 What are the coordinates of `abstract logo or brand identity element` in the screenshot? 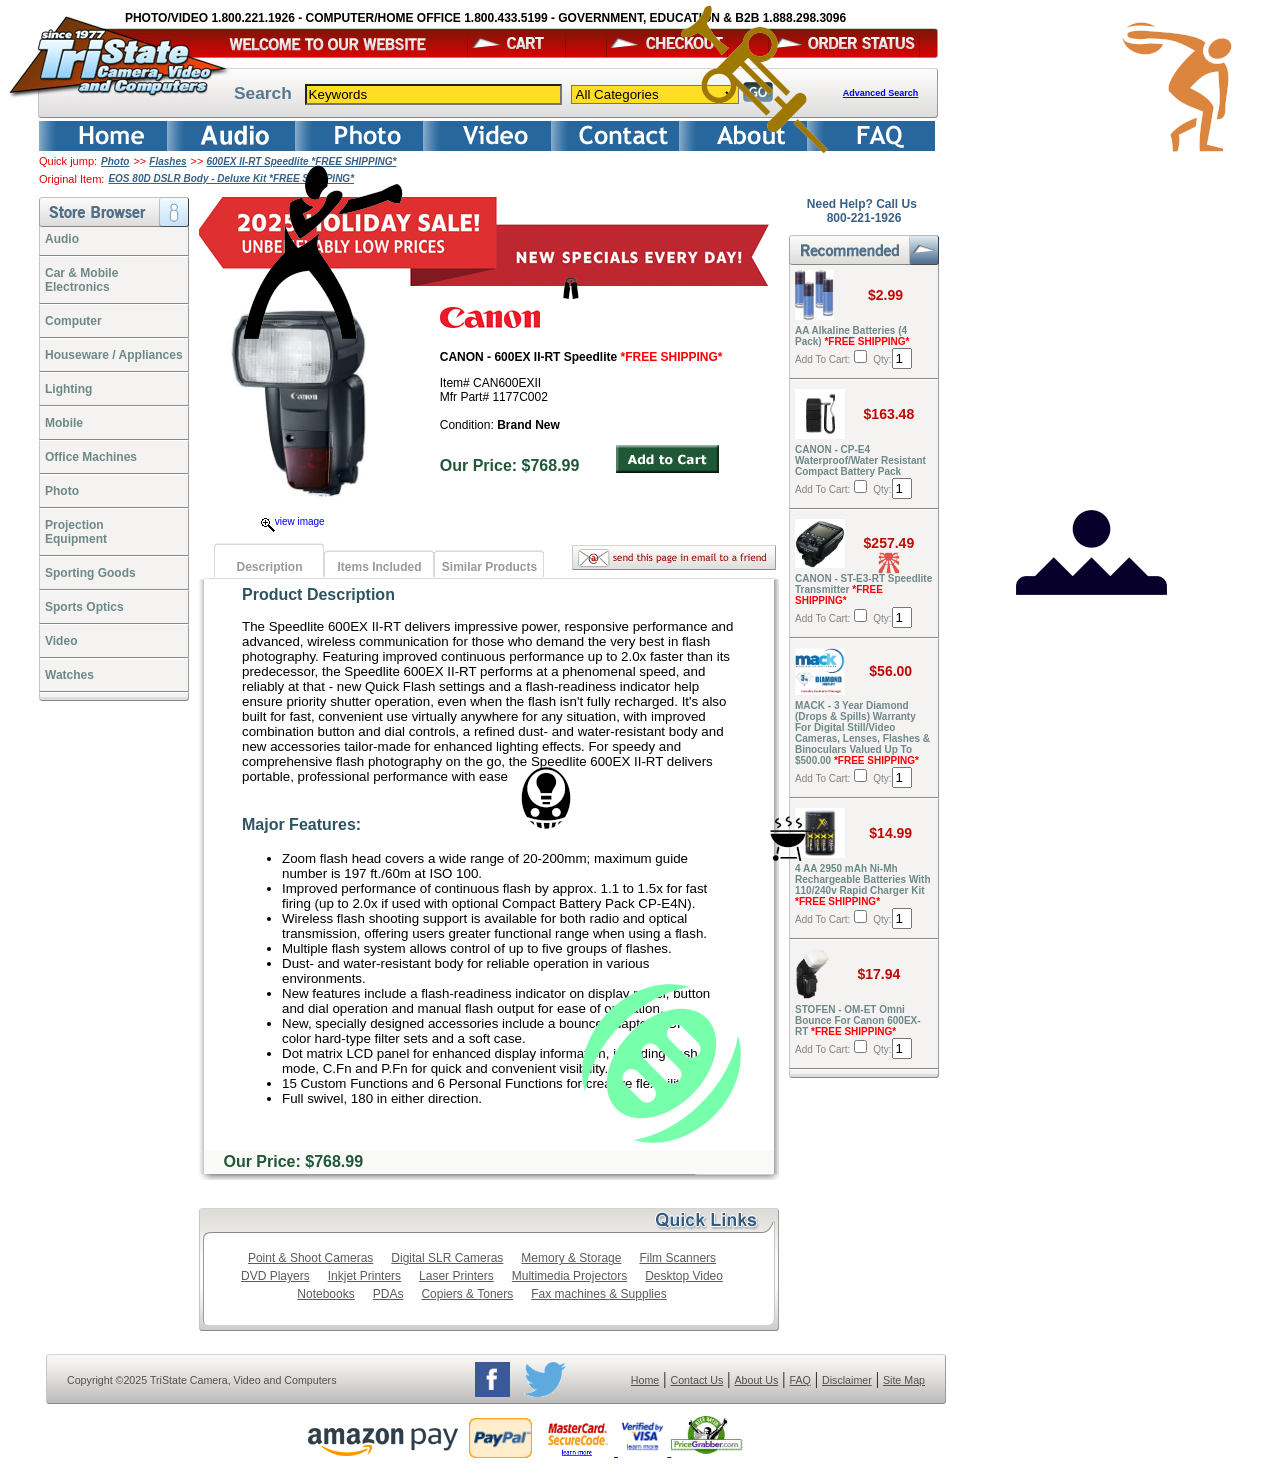 It's located at (661, 1063).